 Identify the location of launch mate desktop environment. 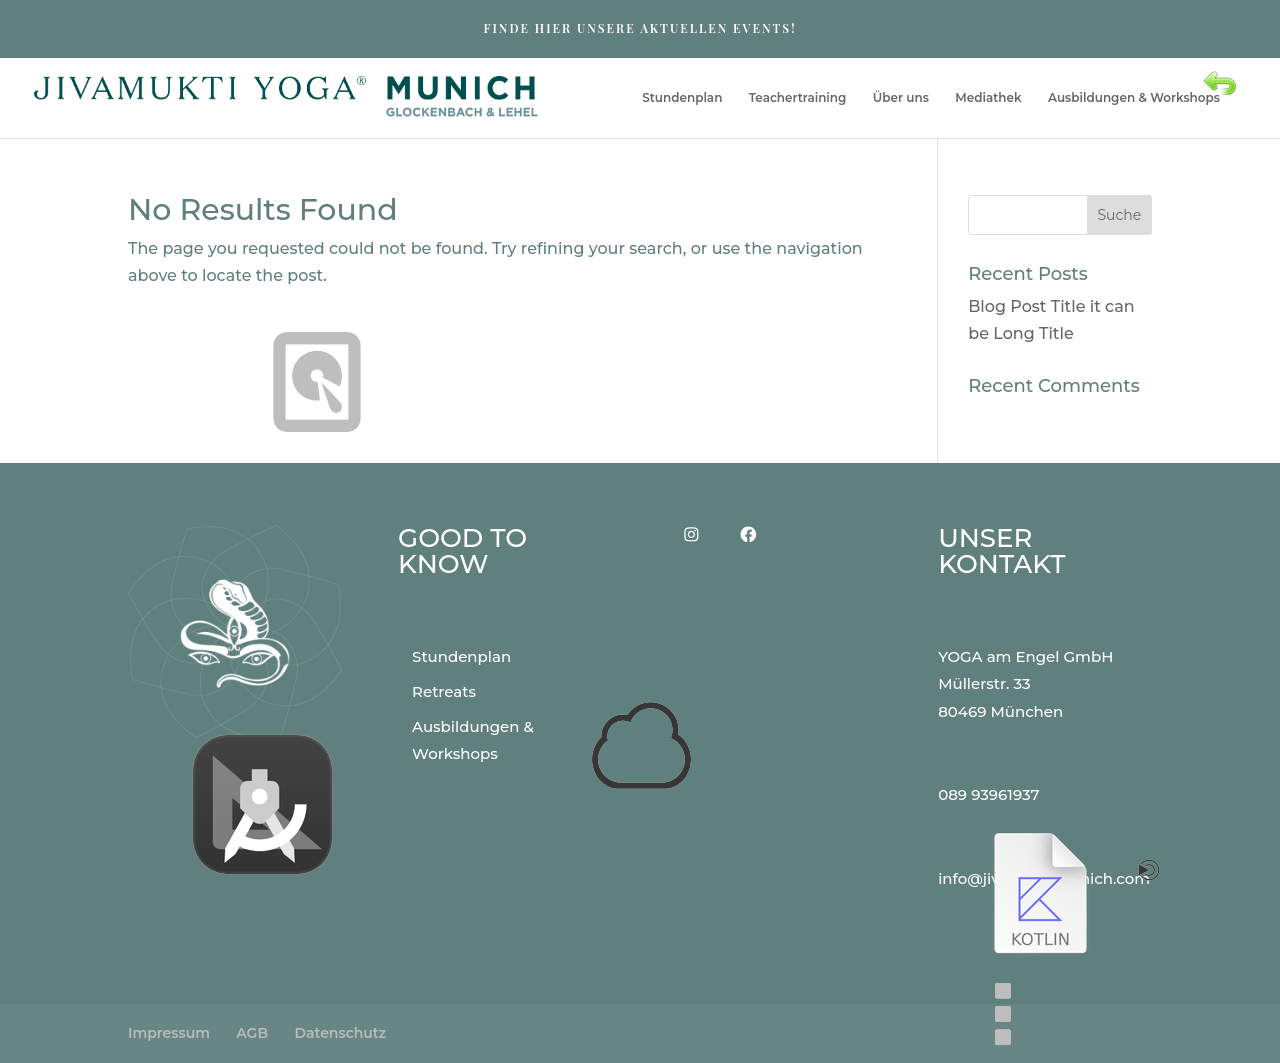
(1149, 870).